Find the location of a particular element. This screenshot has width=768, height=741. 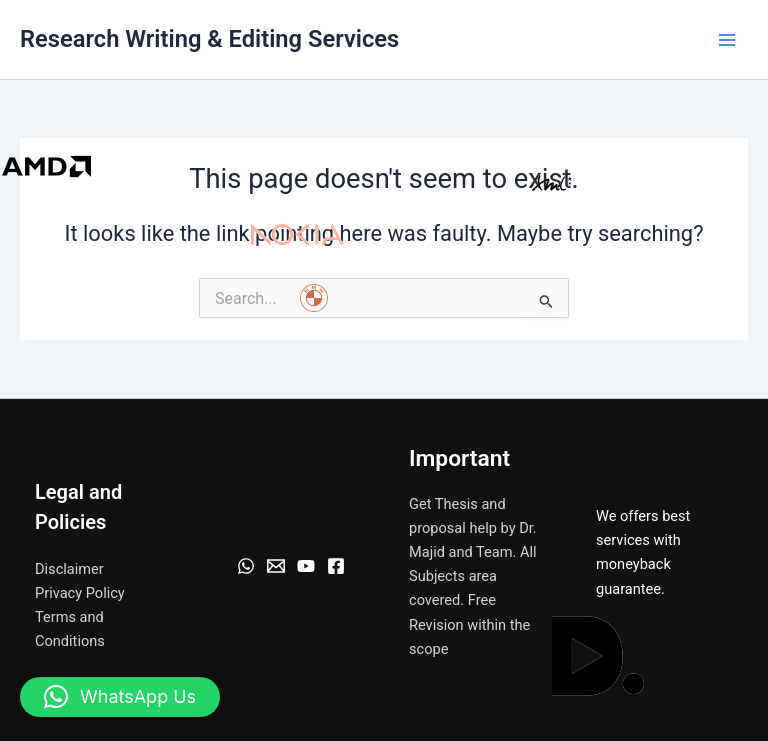

indicates xml file format or data type is located at coordinates (552, 183).